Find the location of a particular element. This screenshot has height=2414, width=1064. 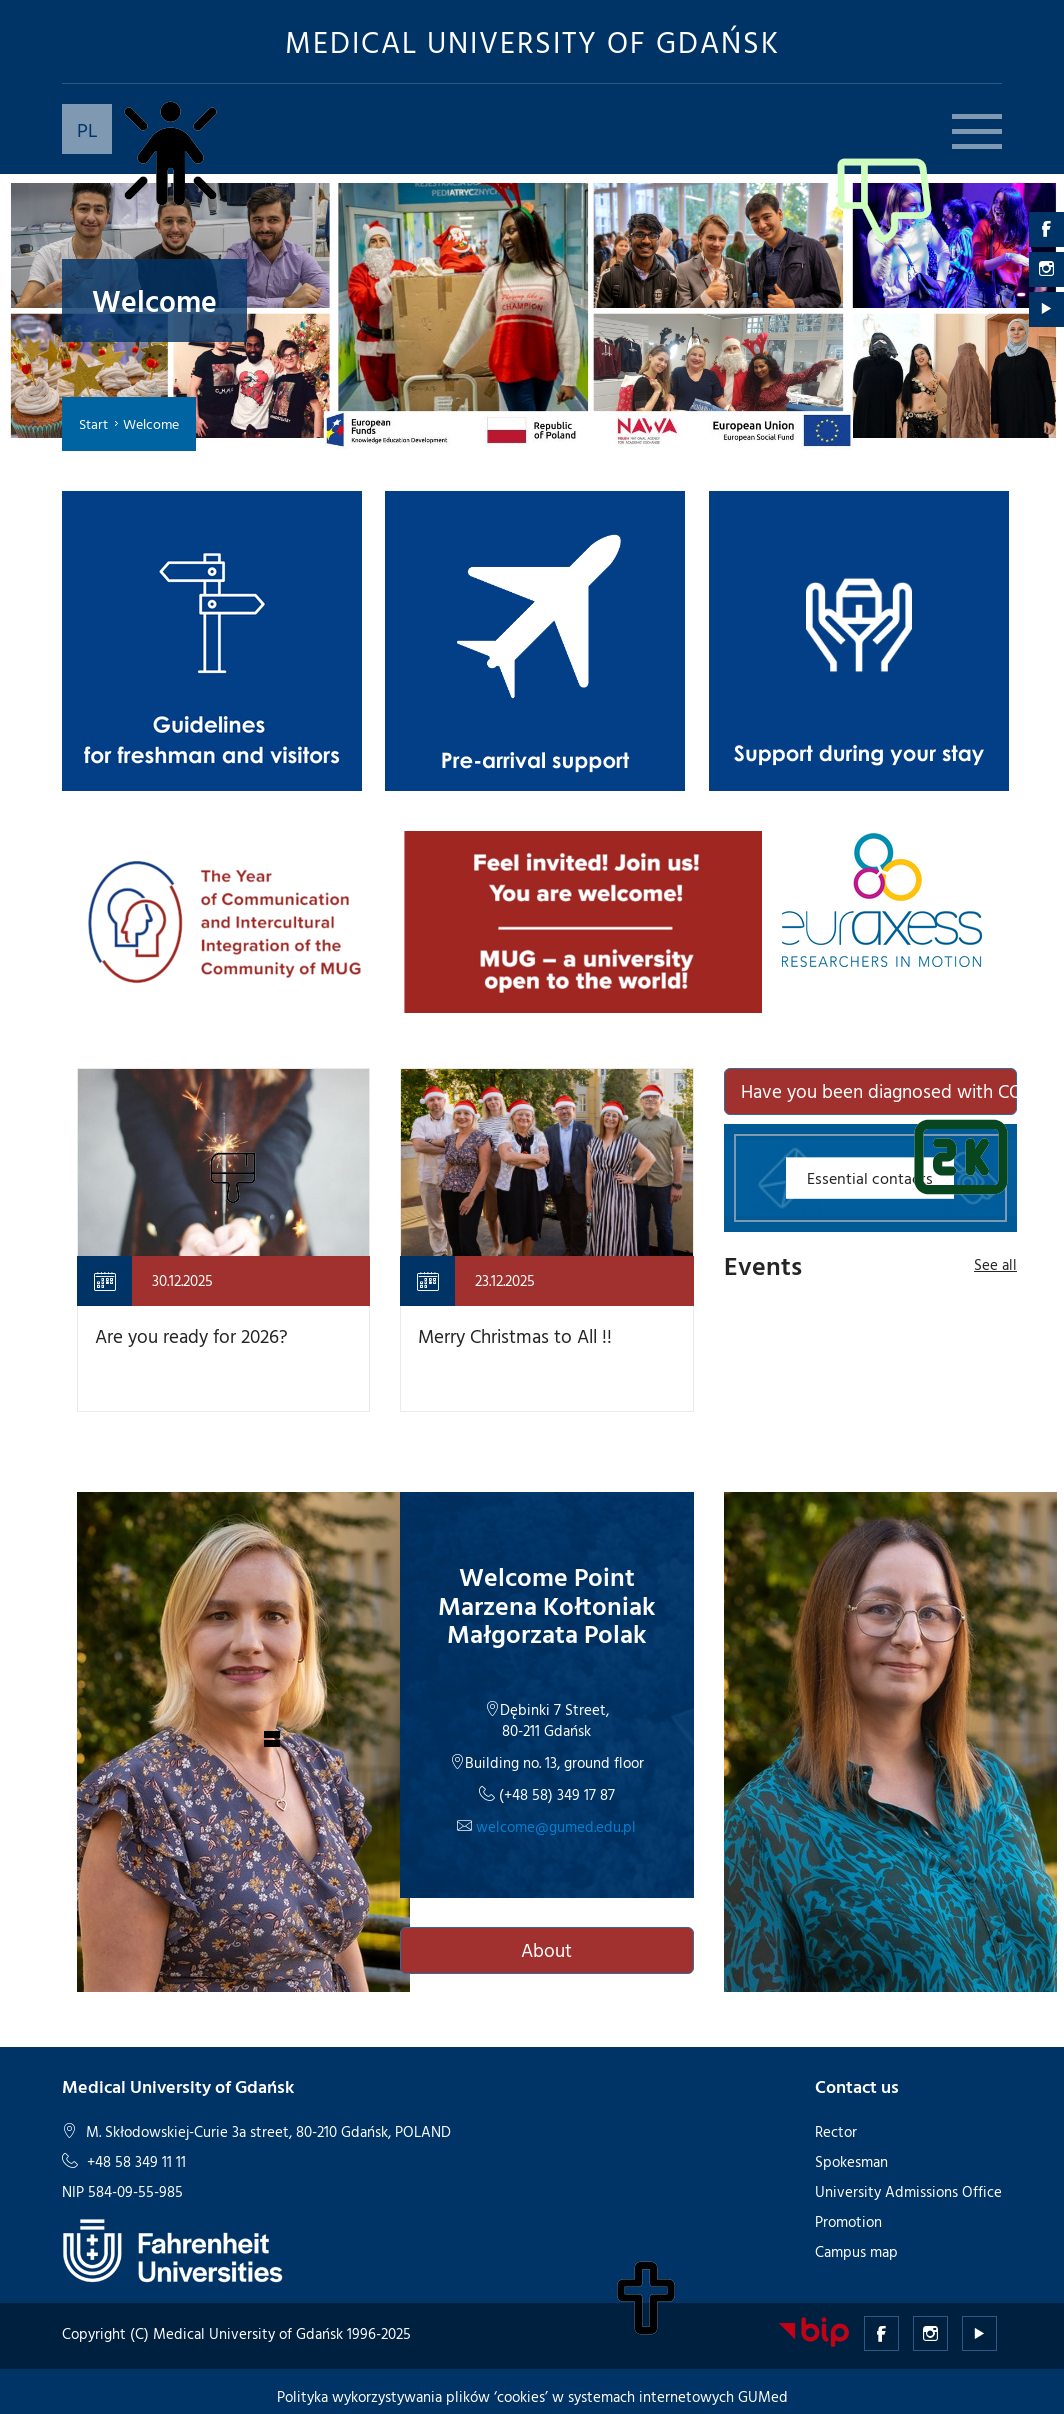

access painting or brush tools is located at coordinates (233, 1177).